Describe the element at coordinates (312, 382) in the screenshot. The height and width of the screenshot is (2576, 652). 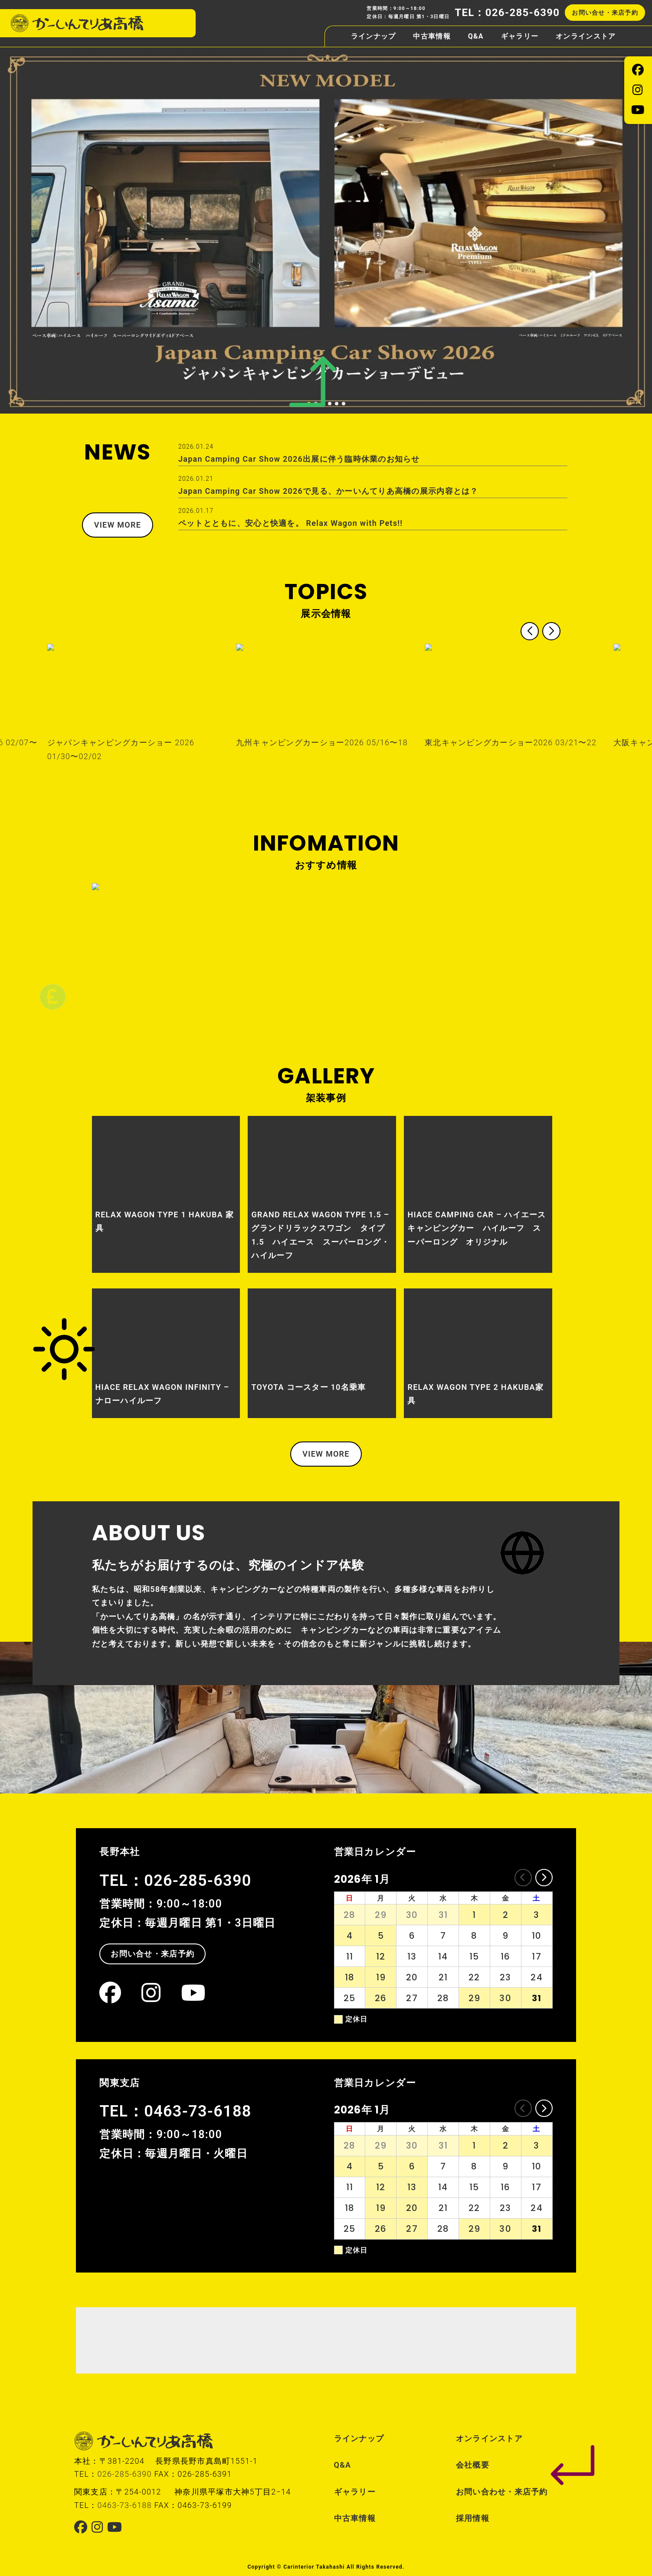
I see `turn right then continue upward` at that location.